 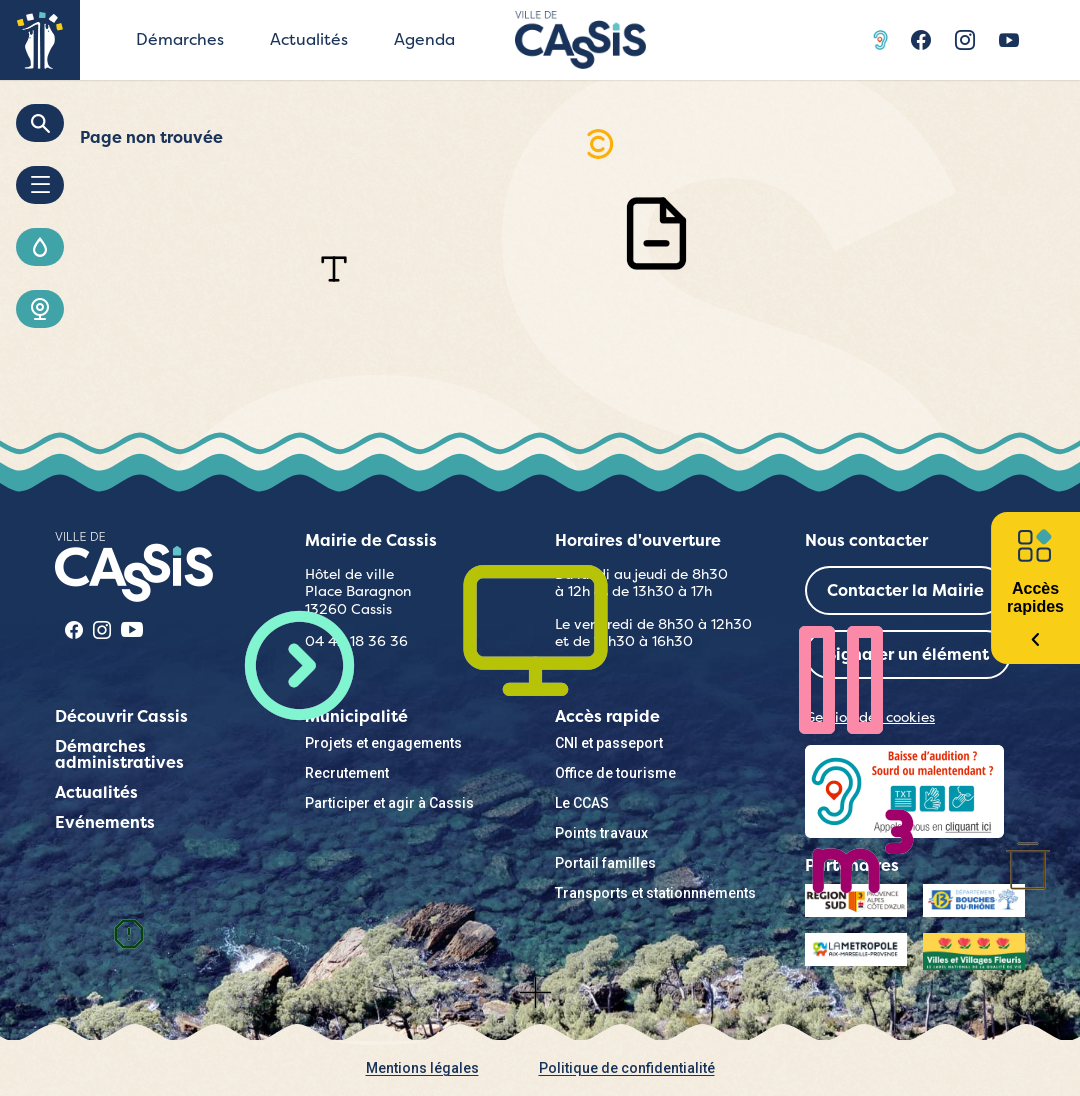 What do you see at coordinates (841, 680) in the screenshot?
I see `pause media playback` at bounding box center [841, 680].